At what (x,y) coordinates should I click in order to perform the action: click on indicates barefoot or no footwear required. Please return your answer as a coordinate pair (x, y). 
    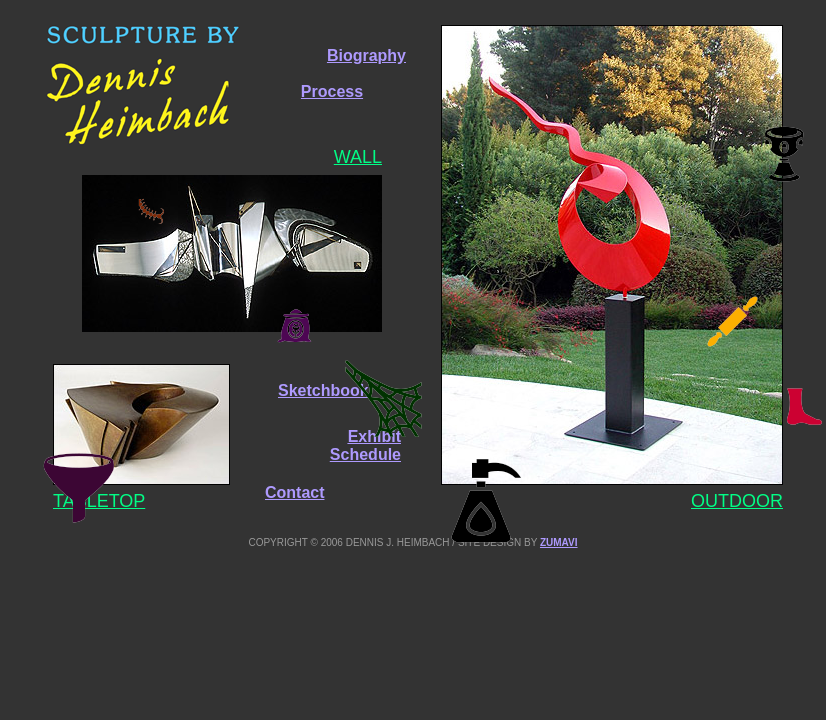
    Looking at the image, I should click on (803, 406).